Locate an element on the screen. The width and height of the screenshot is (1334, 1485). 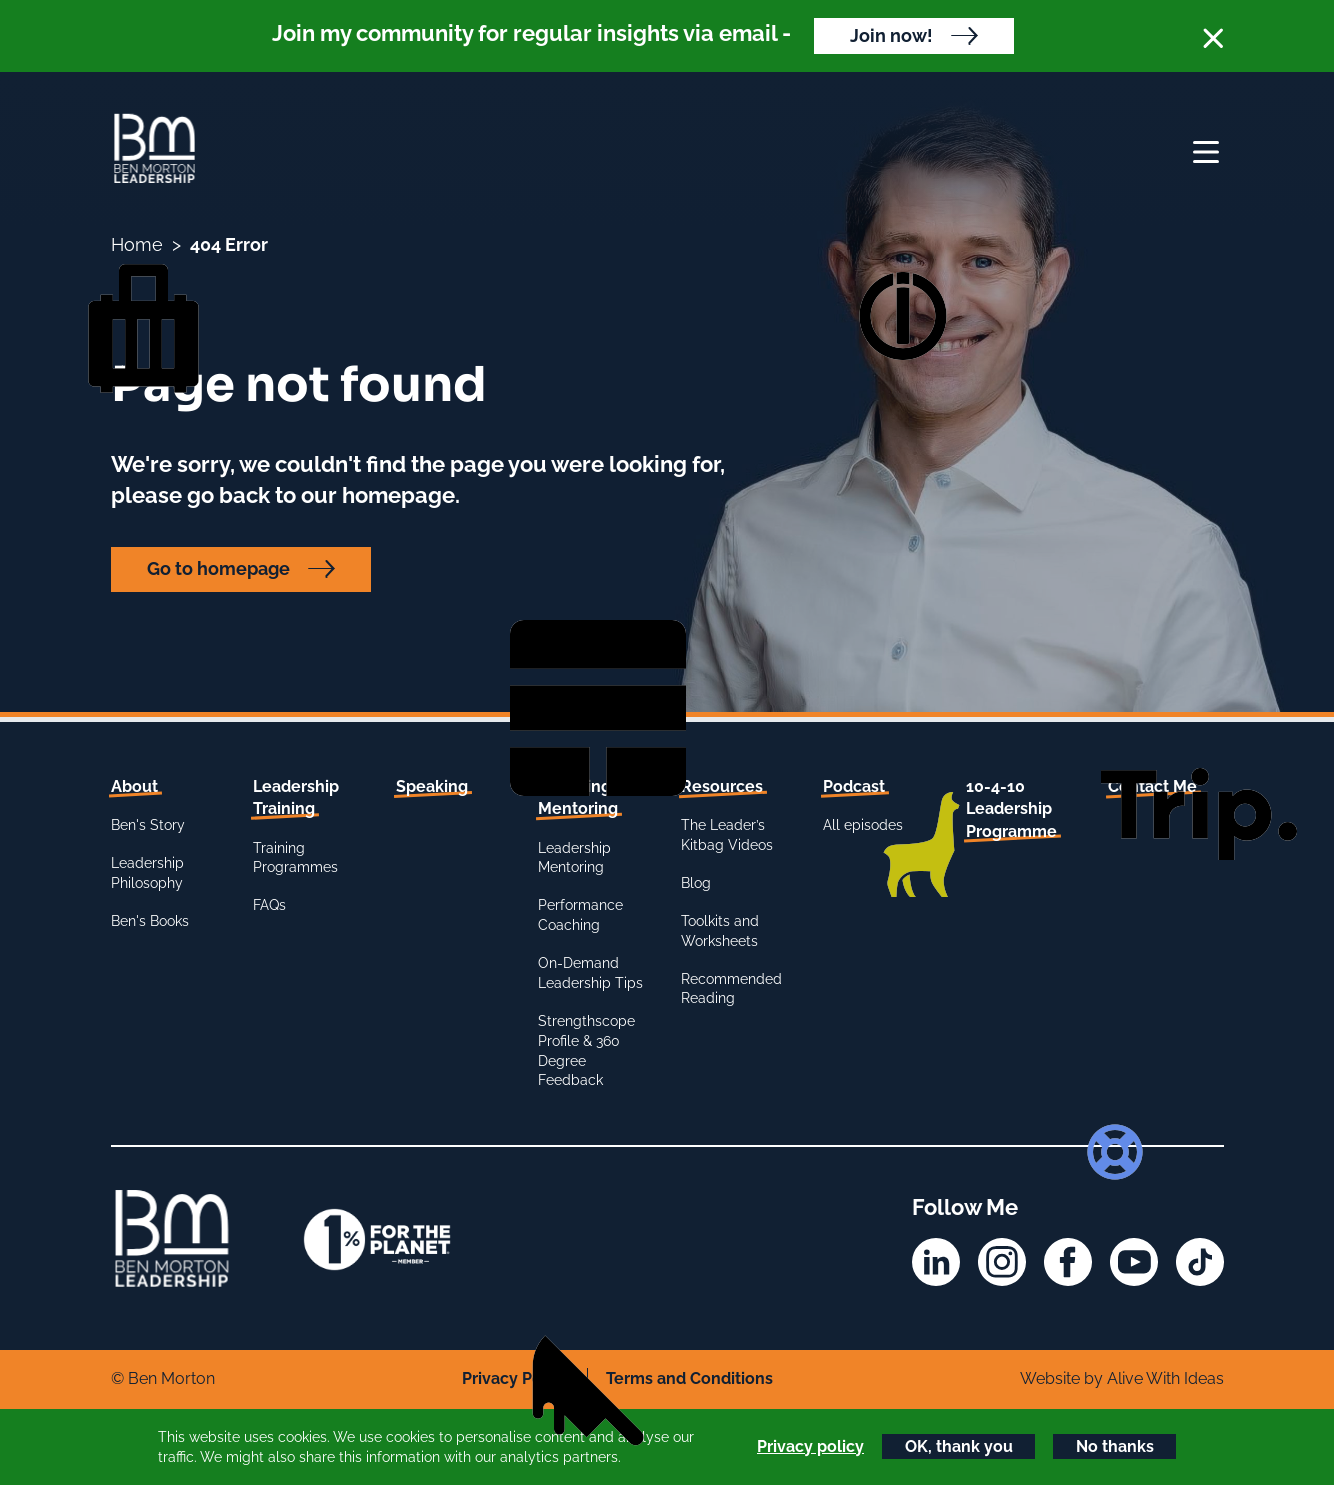
open ioBroker smart home dashboard is located at coordinates (903, 316).